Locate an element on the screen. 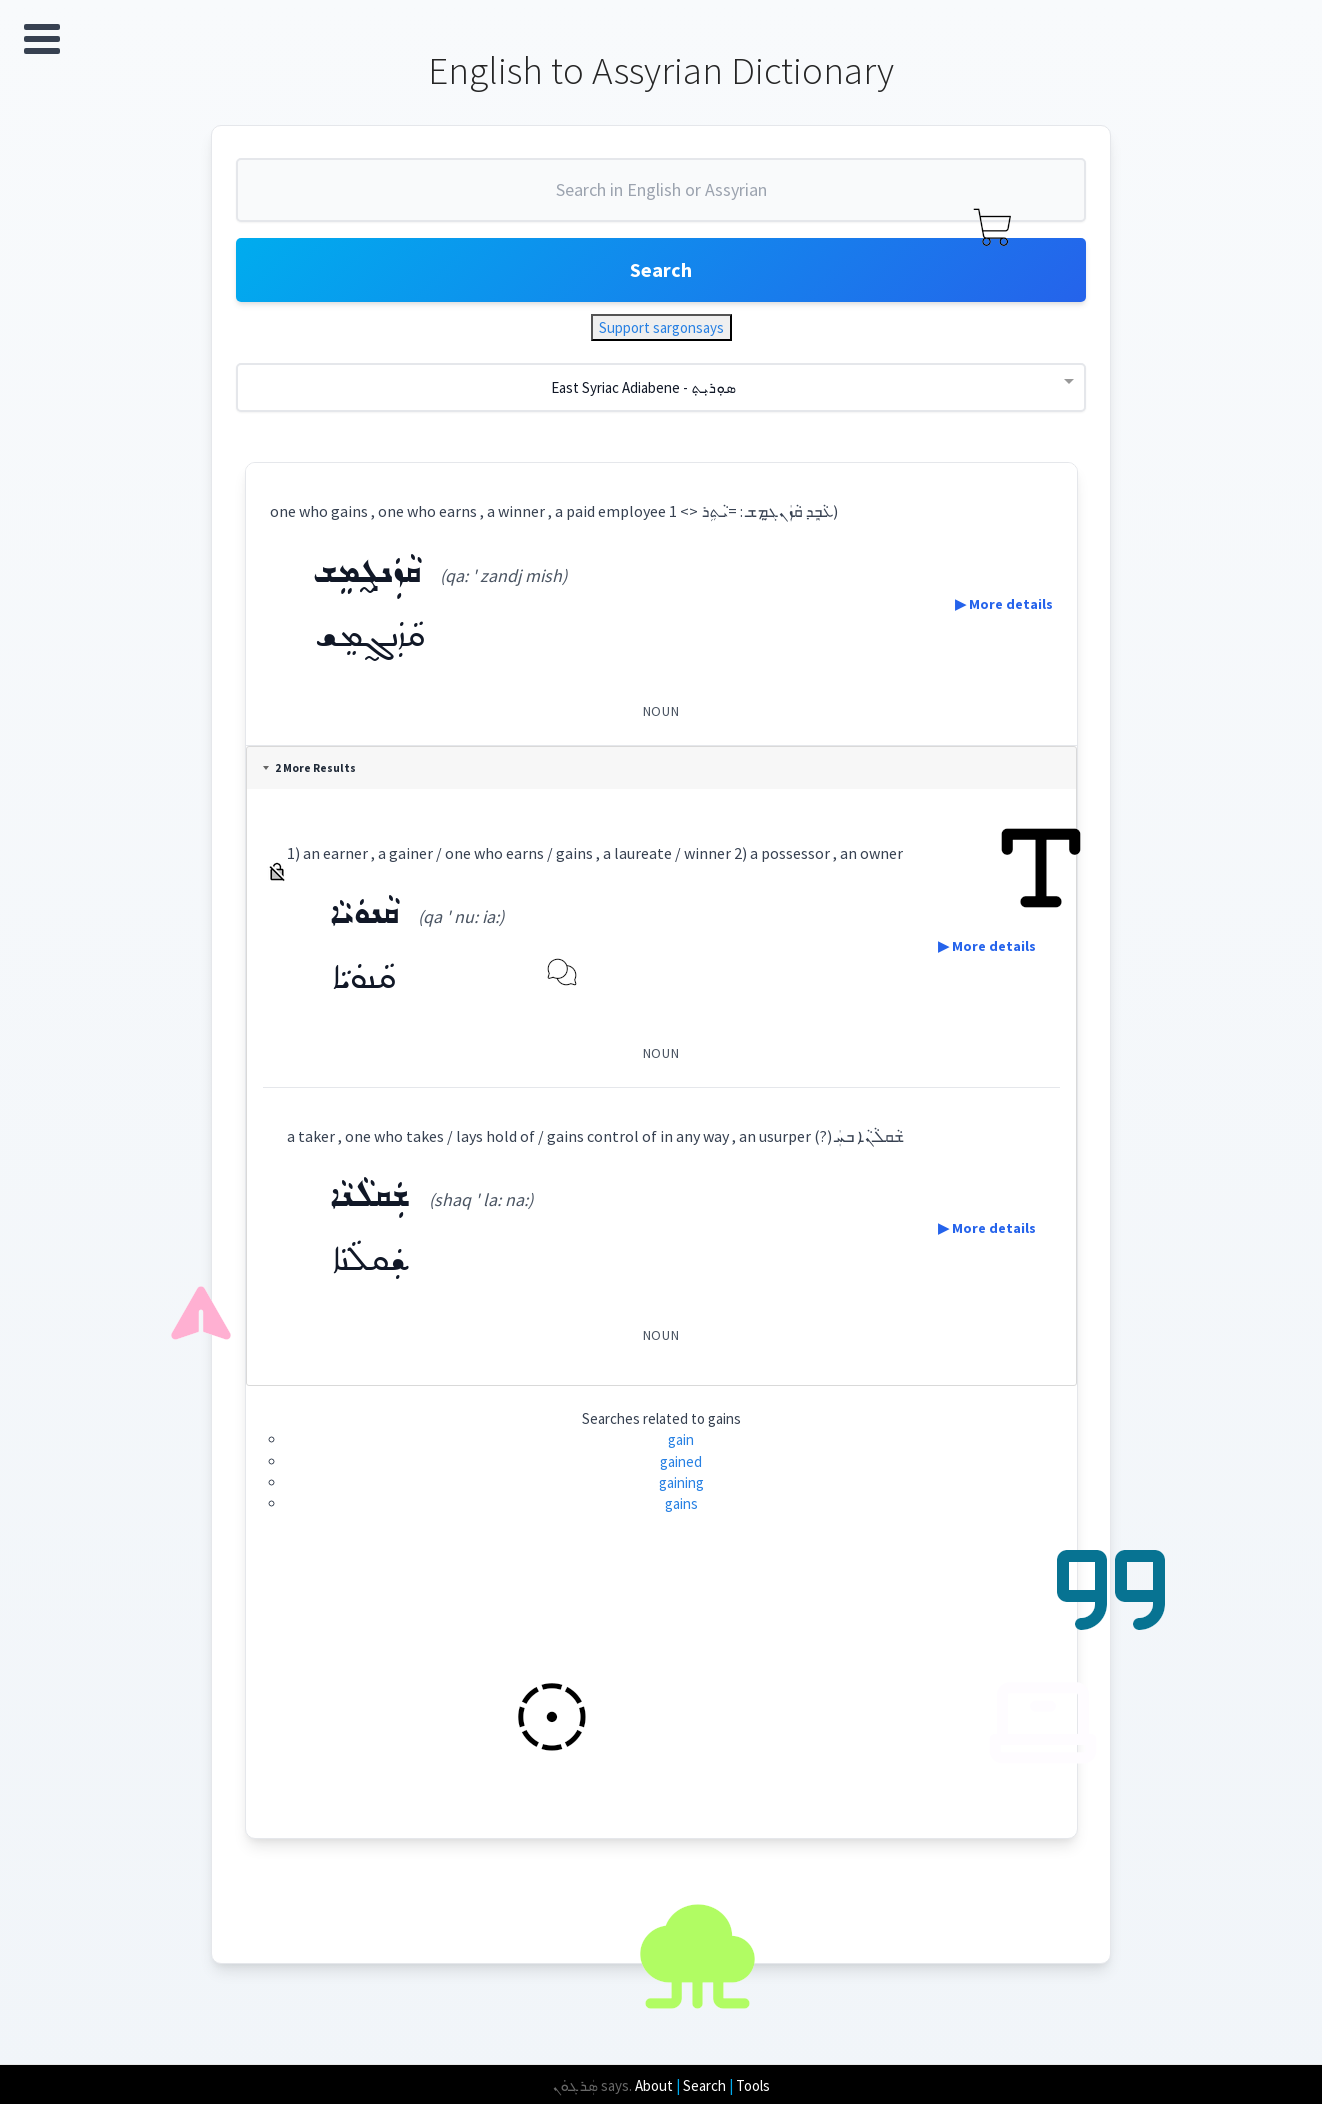 This screenshot has height=2104, width=1322. view testimonials or customer quotes is located at coordinates (1111, 1588).